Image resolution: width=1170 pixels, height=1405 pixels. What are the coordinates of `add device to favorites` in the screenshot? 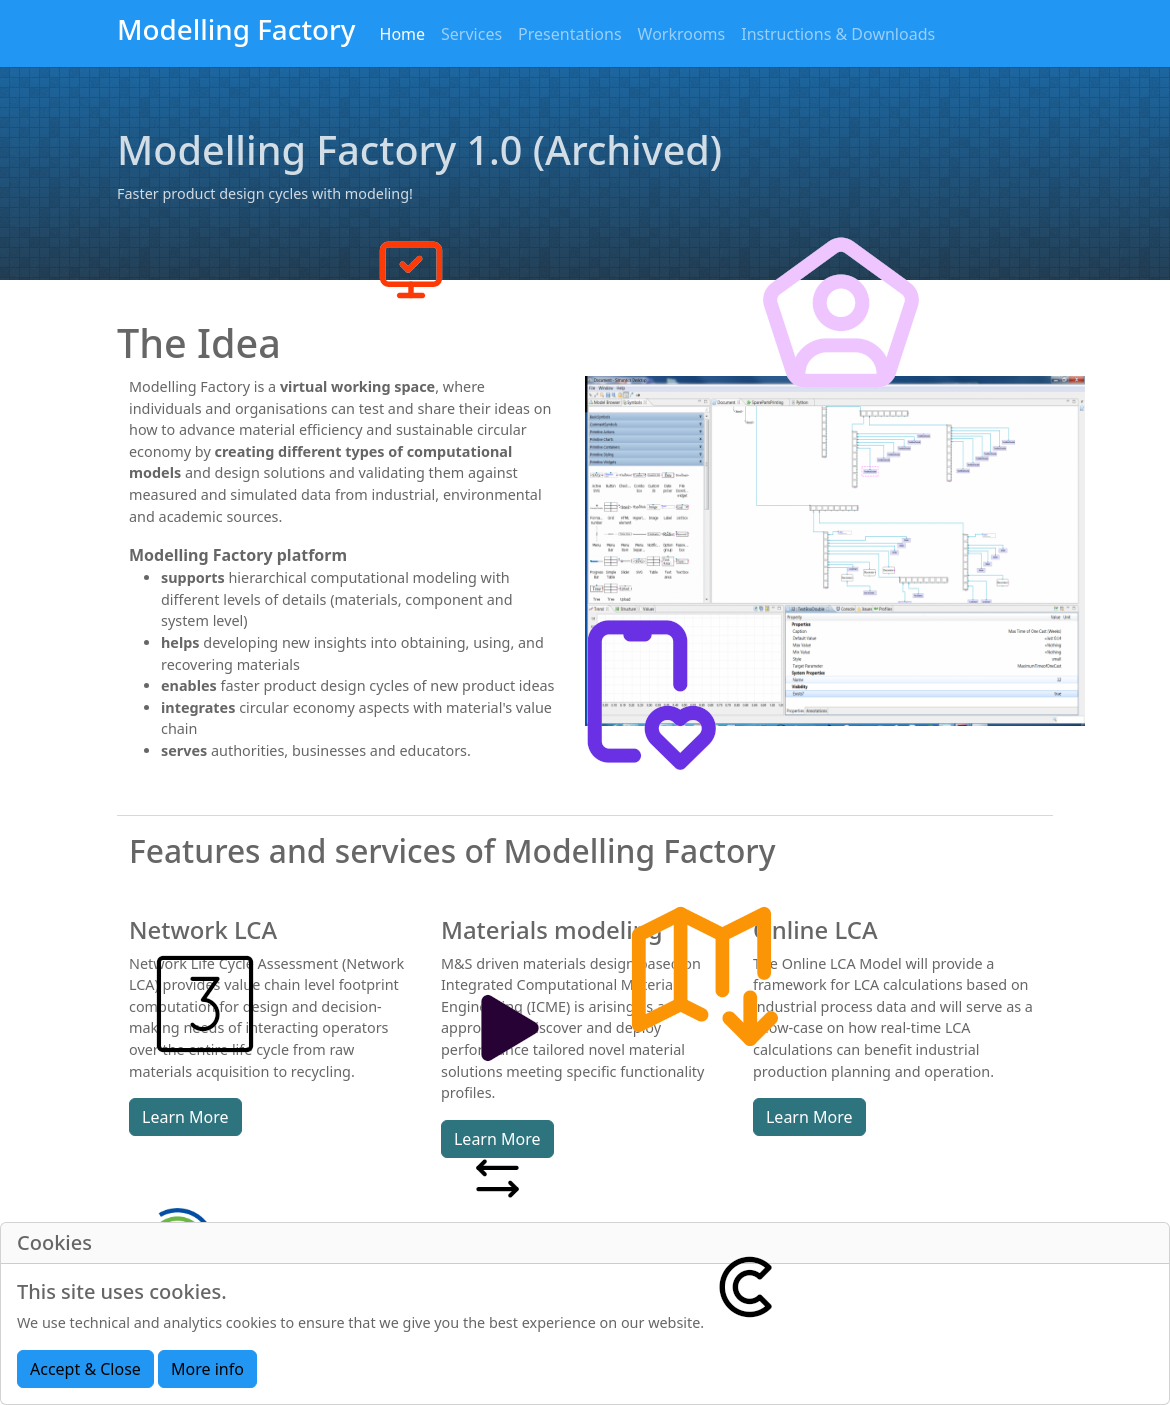 It's located at (637, 691).